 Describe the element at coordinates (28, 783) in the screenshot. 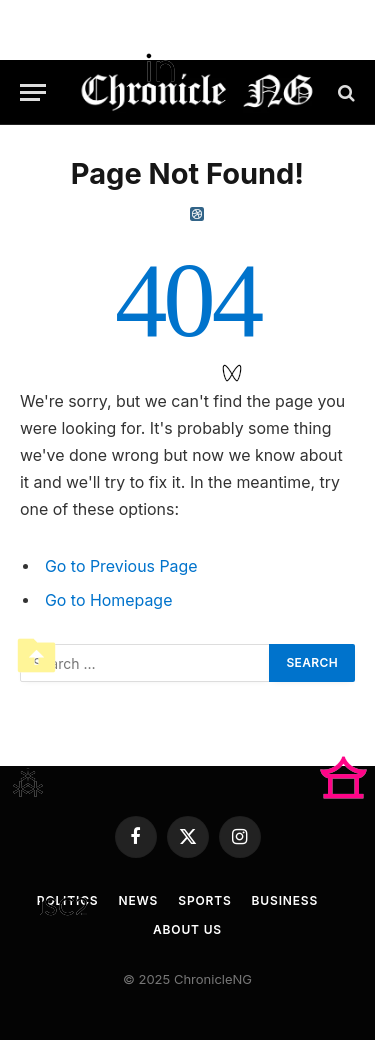

I see `connect to the fediverse` at that location.